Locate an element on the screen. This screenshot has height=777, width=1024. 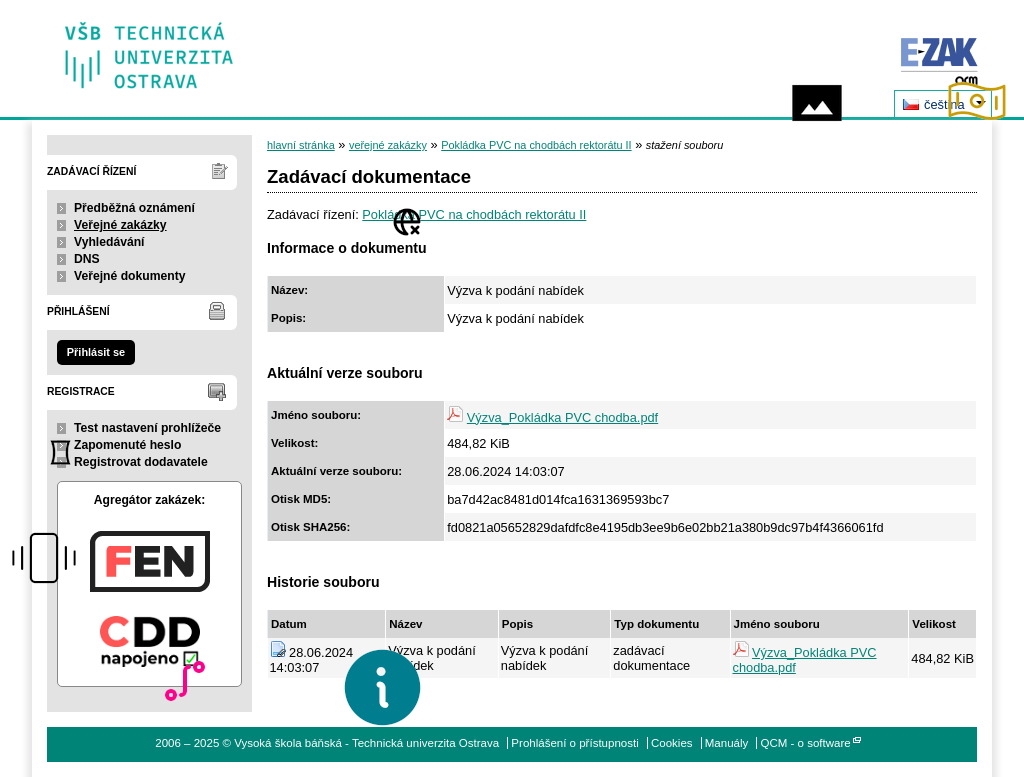
view more information or details is located at coordinates (382, 687).